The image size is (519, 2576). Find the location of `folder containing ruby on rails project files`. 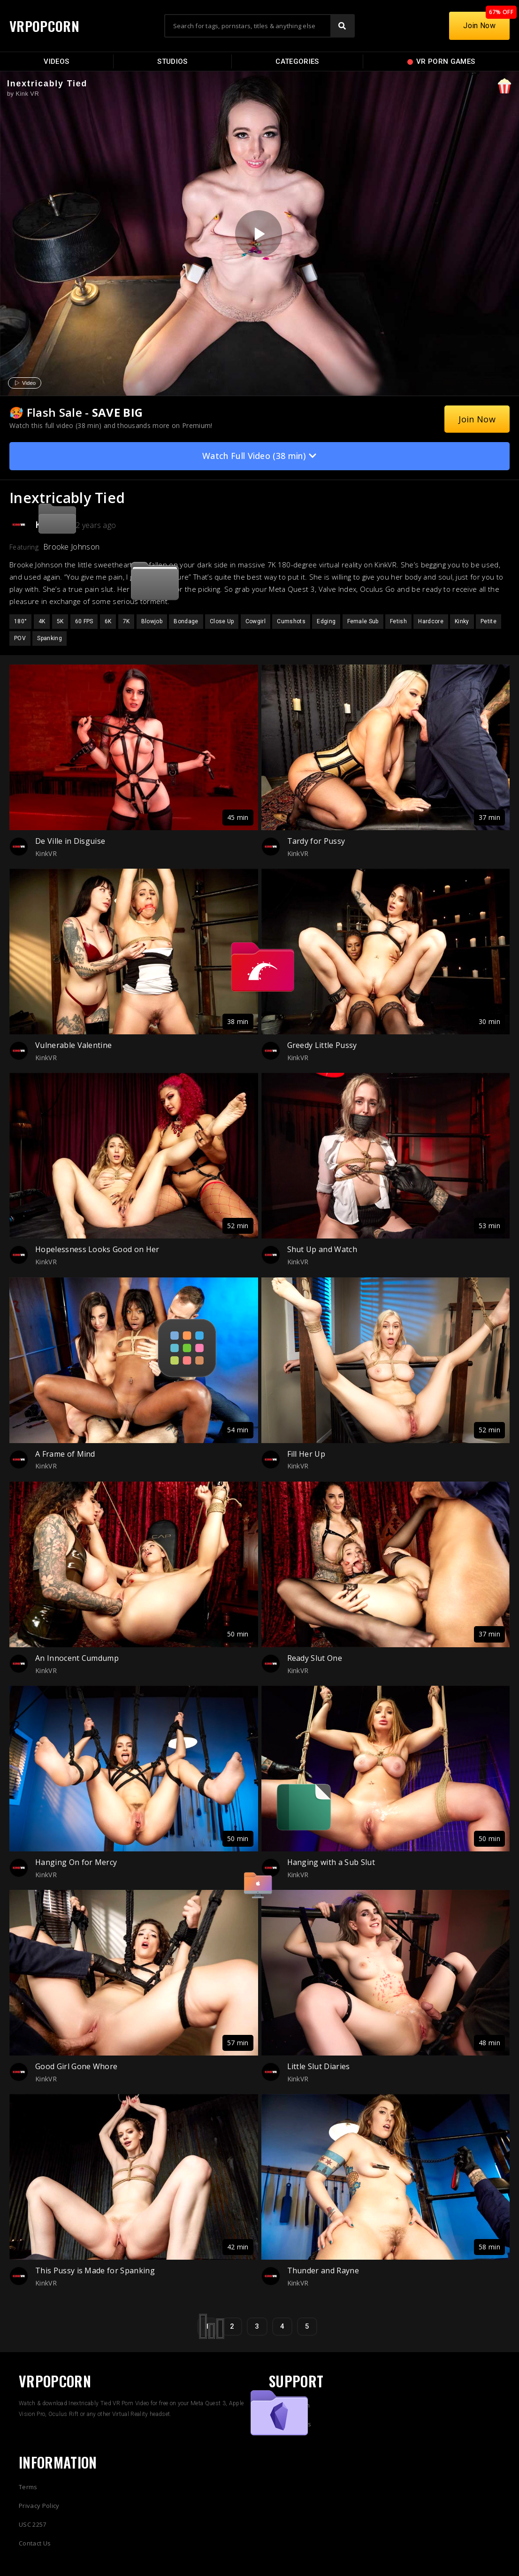

folder containing ruby on rails project files is located at coordinates (262, 969).